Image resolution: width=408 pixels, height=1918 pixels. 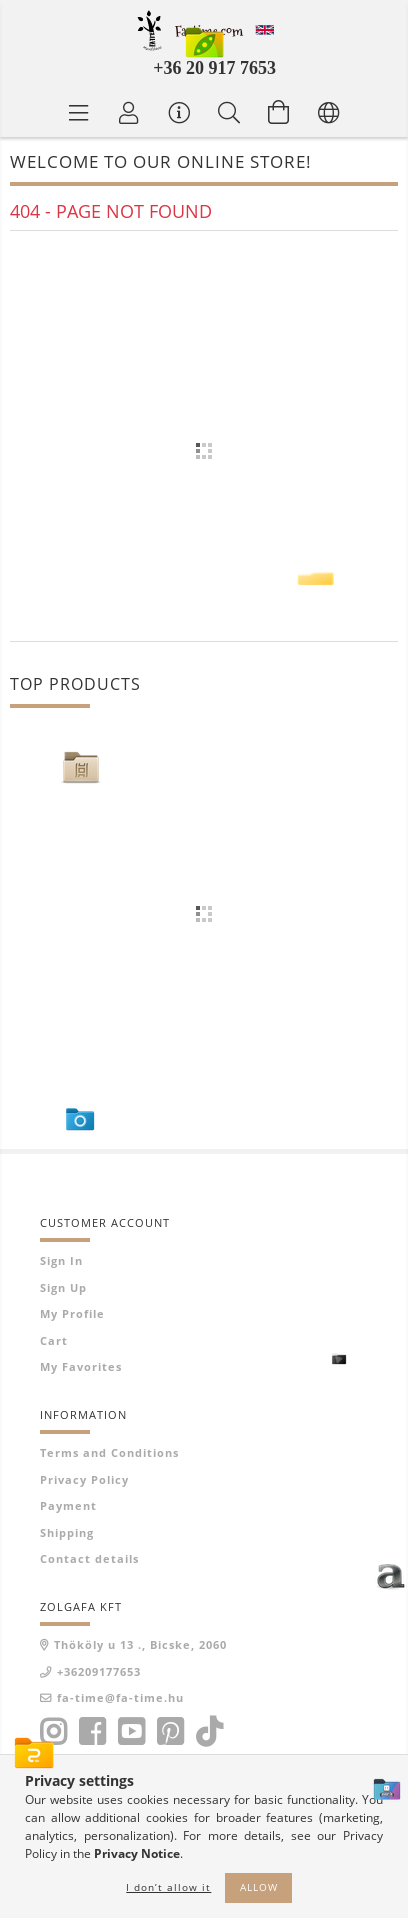 I want to click on open your videos folder, so click(x=81, y=769).